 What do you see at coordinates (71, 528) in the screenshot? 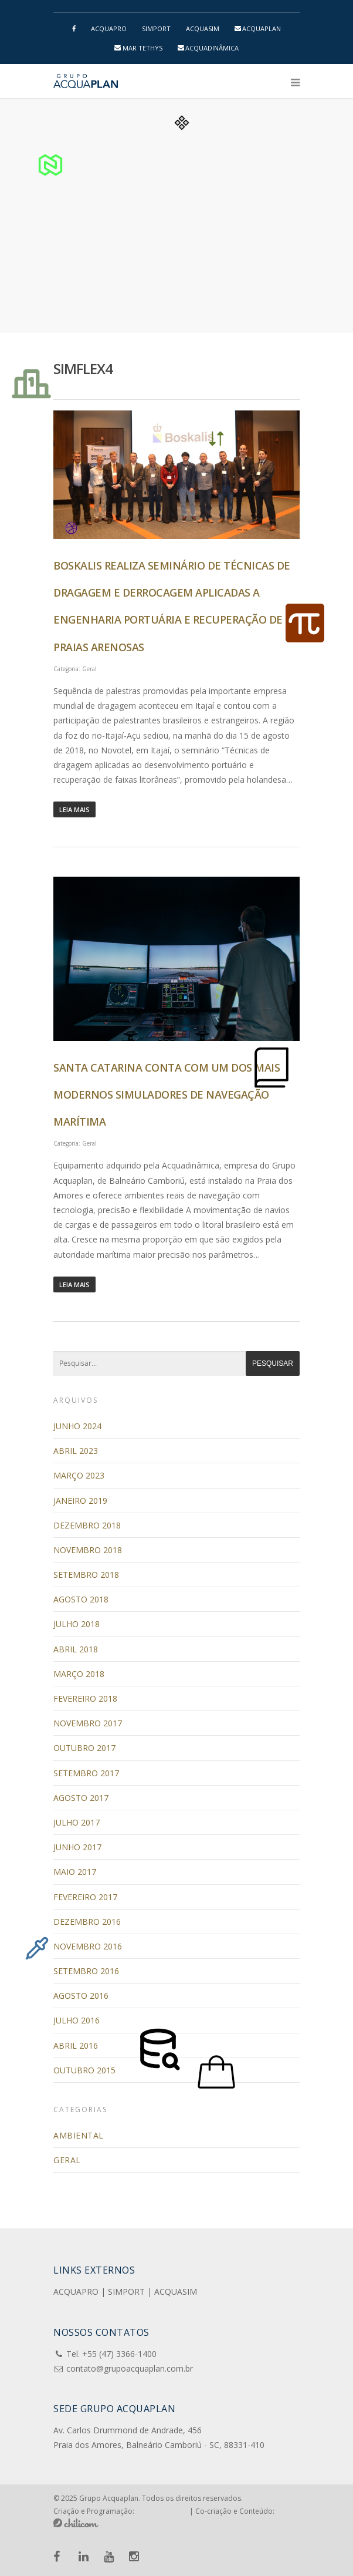
I see `visit dribbble profile or portfolio` at bounding box center [71, 528].